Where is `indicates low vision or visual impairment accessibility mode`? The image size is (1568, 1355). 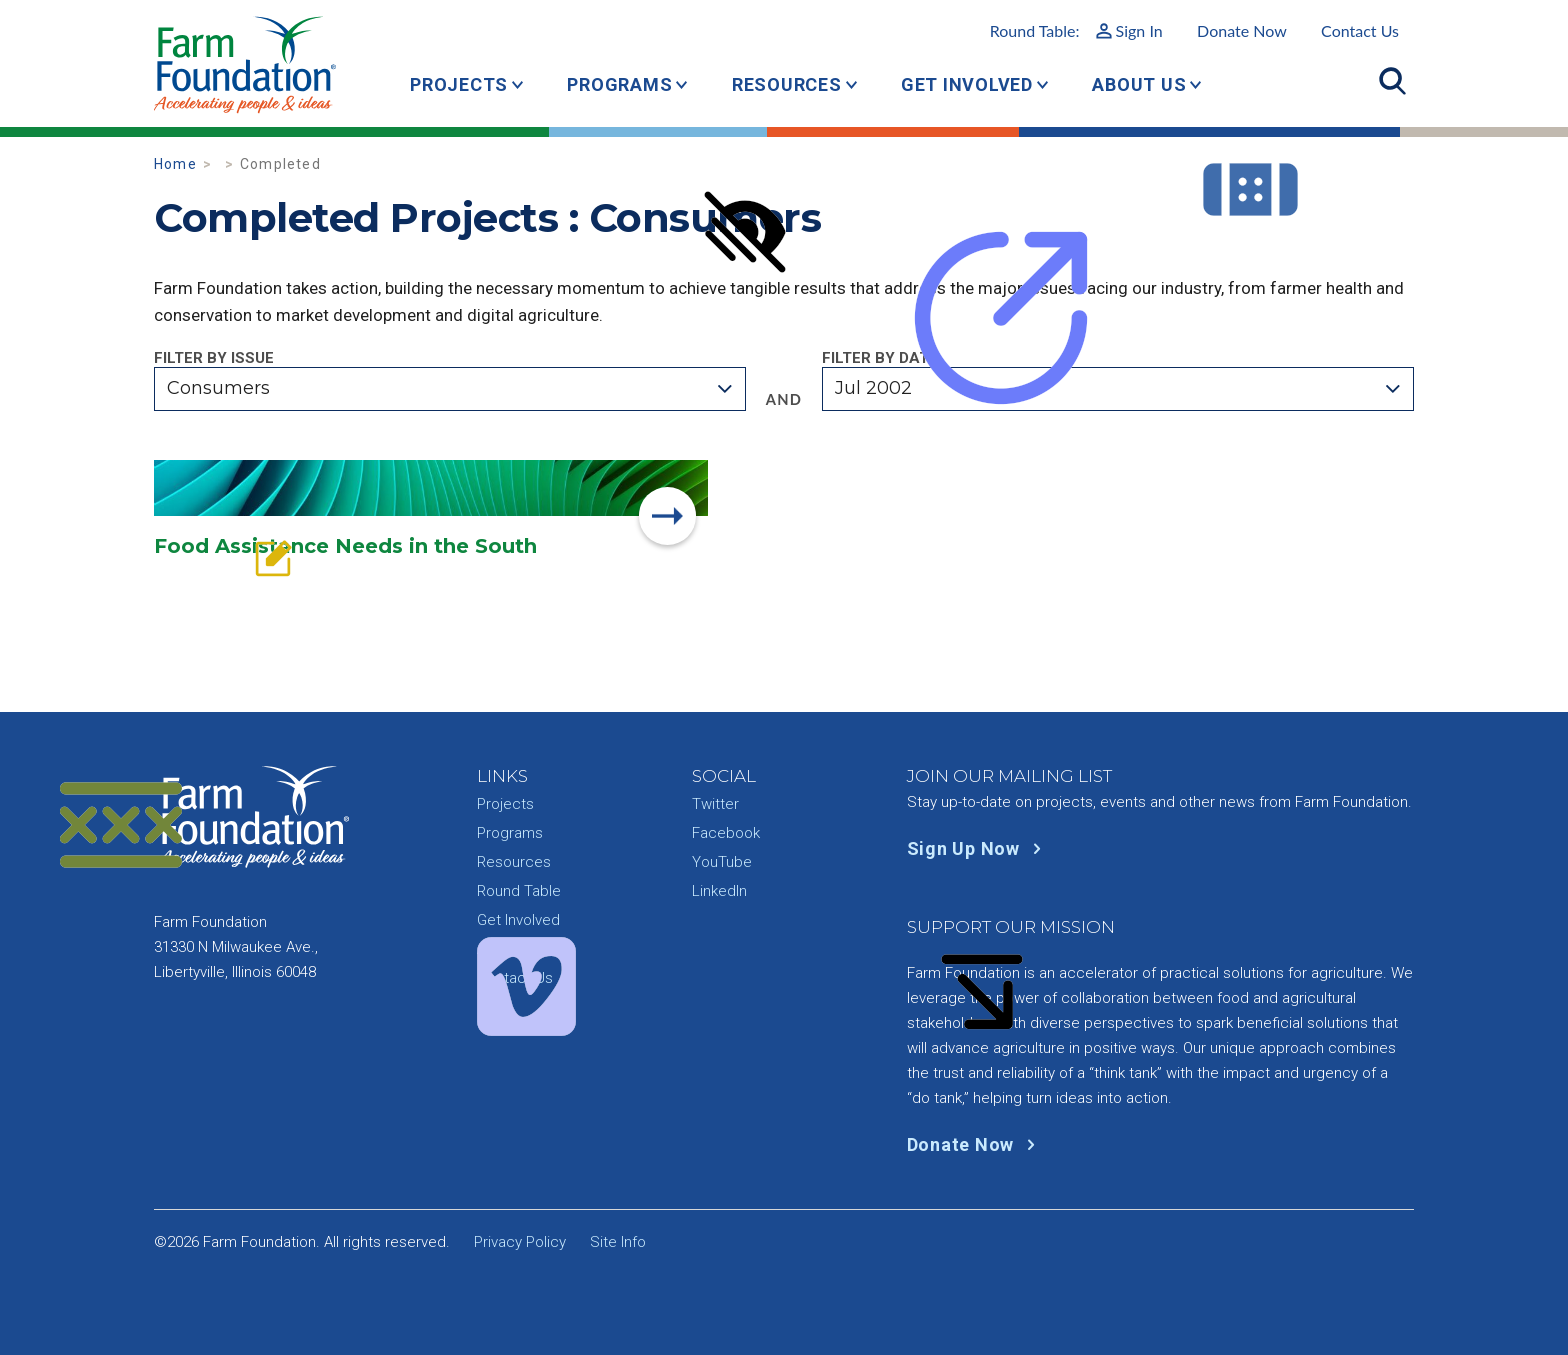 indicates low vision or visual impairment accessibility mode is located at coordinates (745, 232).